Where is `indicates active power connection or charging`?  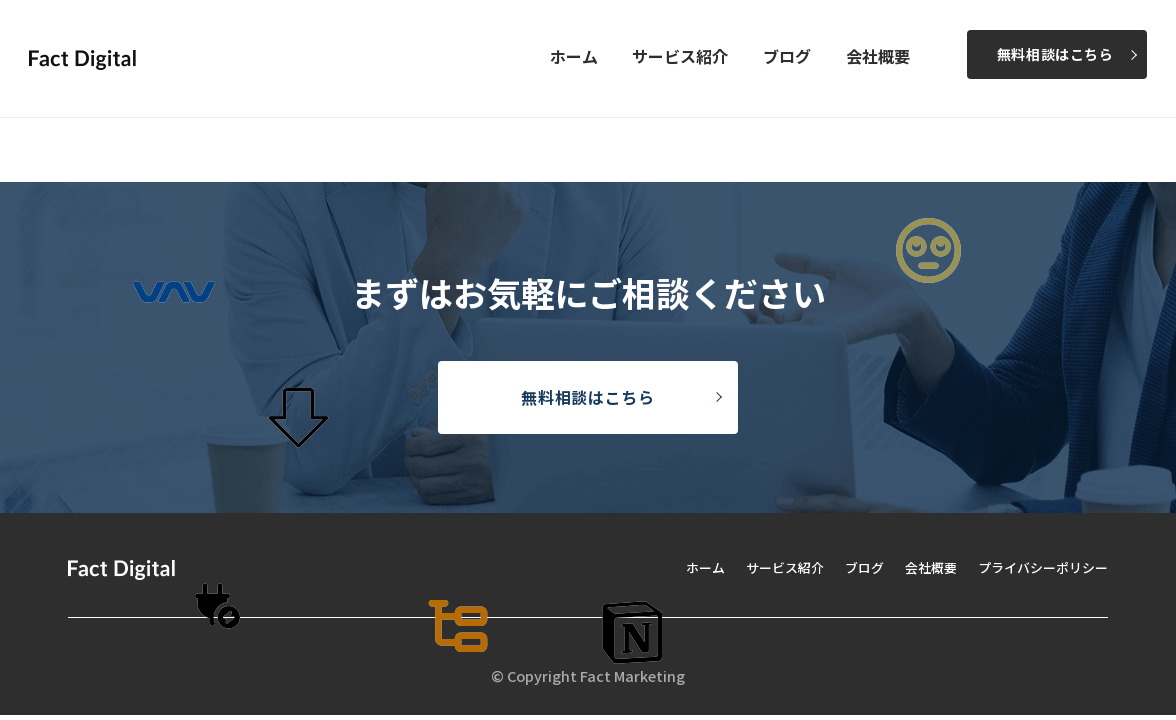 indicates active power connection or charging is located at coordinates (215, 606).